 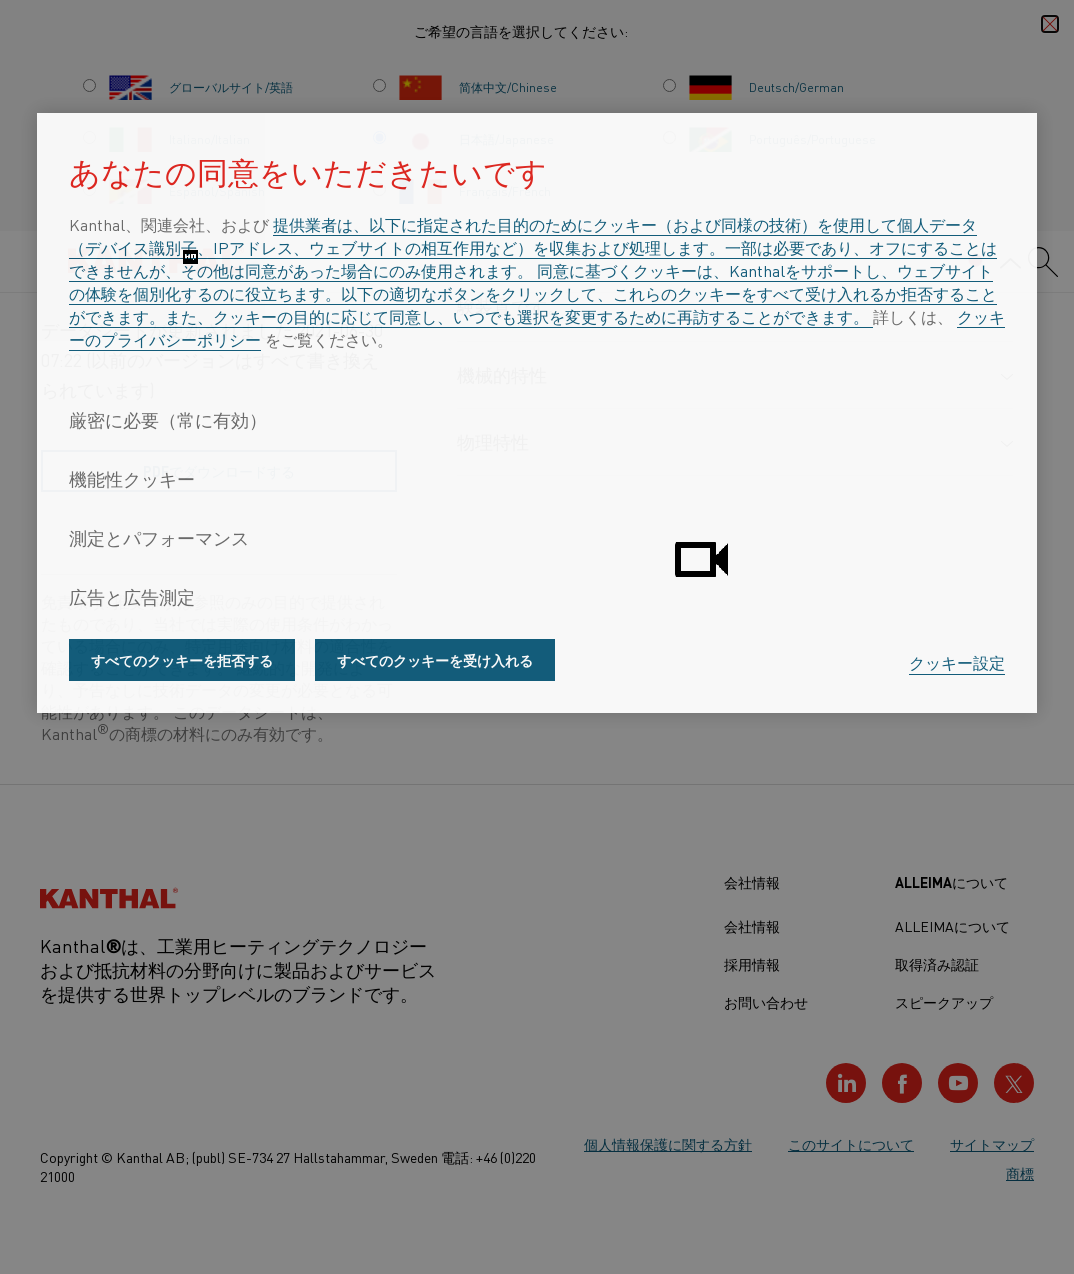 I want to click on switch to high quality playback, so click(x=190, y=256).